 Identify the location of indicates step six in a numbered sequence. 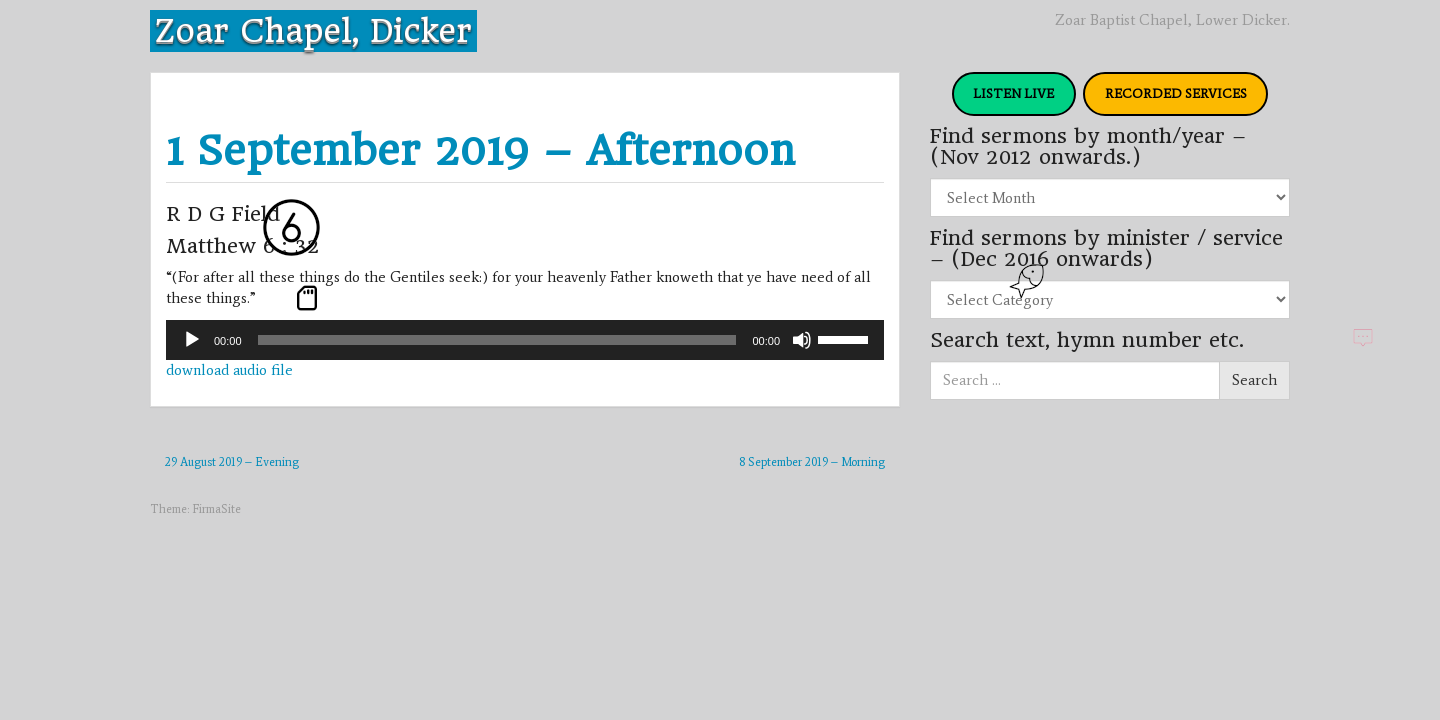
(291, 227).